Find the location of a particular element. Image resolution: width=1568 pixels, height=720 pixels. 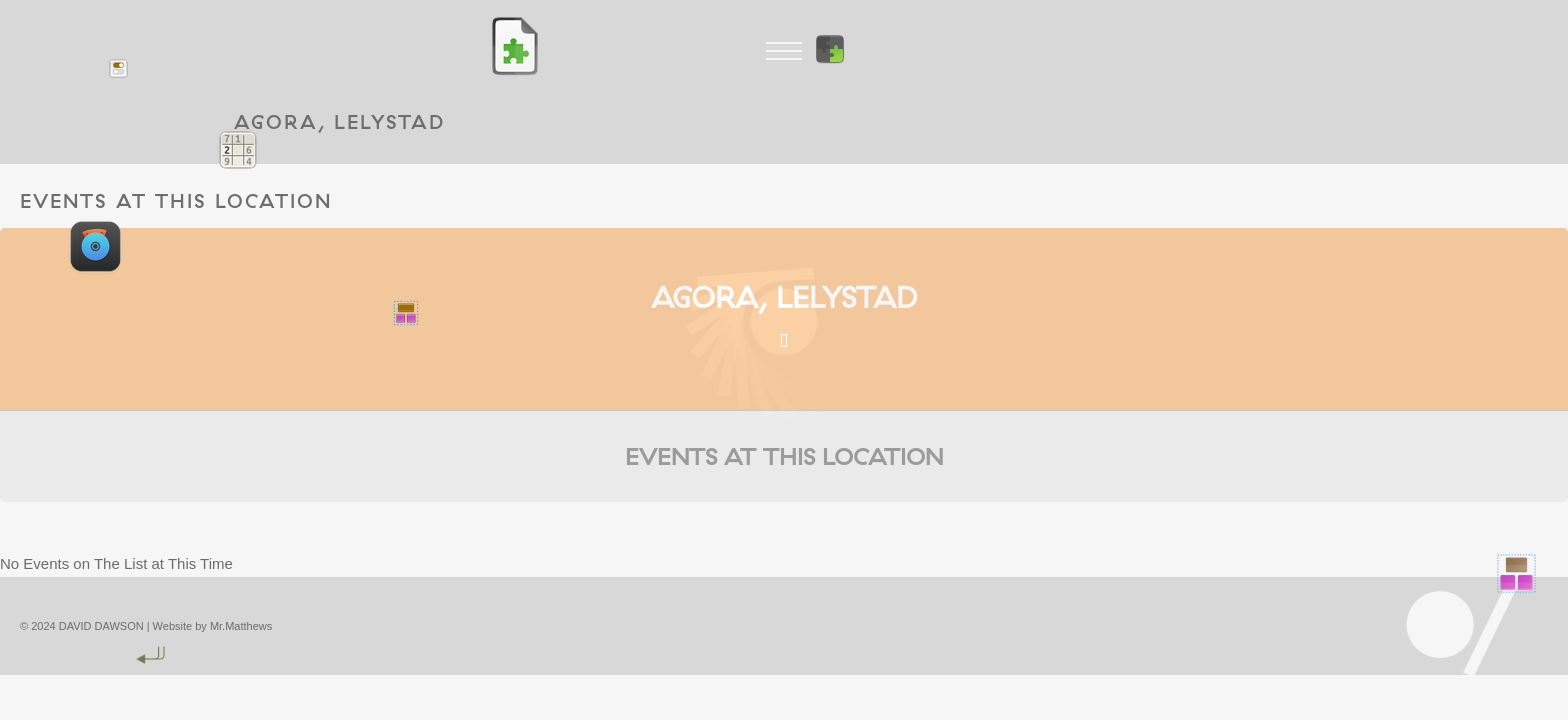

open sudoku puzzle game is located at coordinates (238, 150).